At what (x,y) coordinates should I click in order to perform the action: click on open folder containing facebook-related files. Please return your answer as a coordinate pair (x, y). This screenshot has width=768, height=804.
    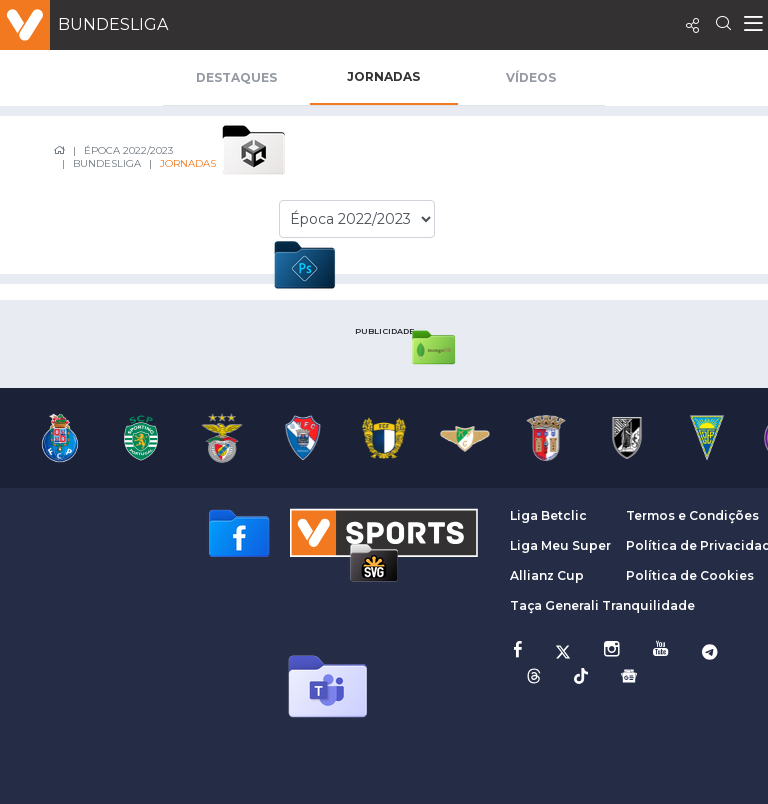
    Looking at the image, I should click on (239, 535).